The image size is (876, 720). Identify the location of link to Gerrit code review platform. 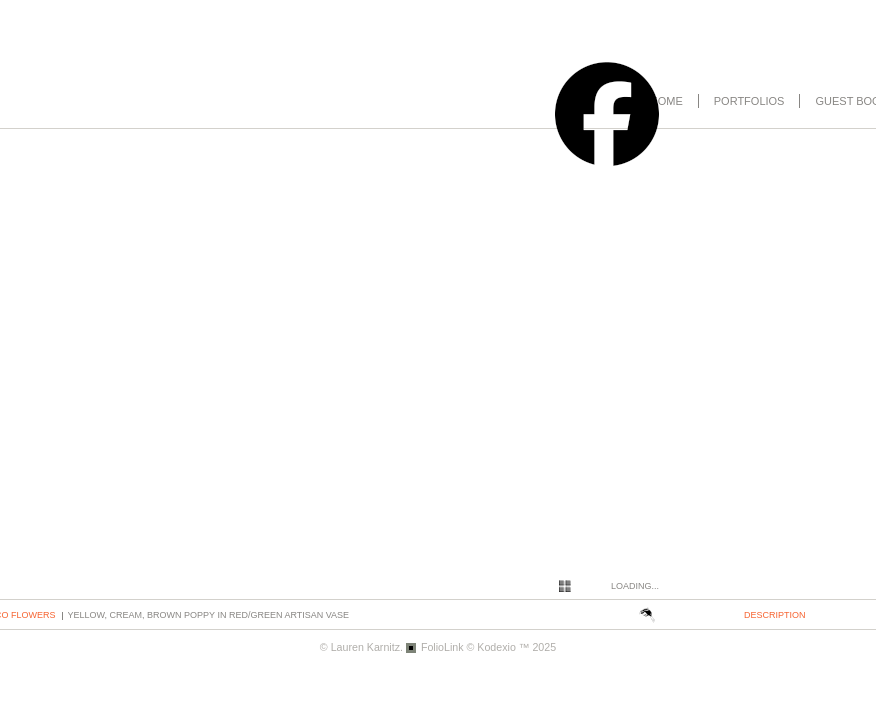
(647, 615).